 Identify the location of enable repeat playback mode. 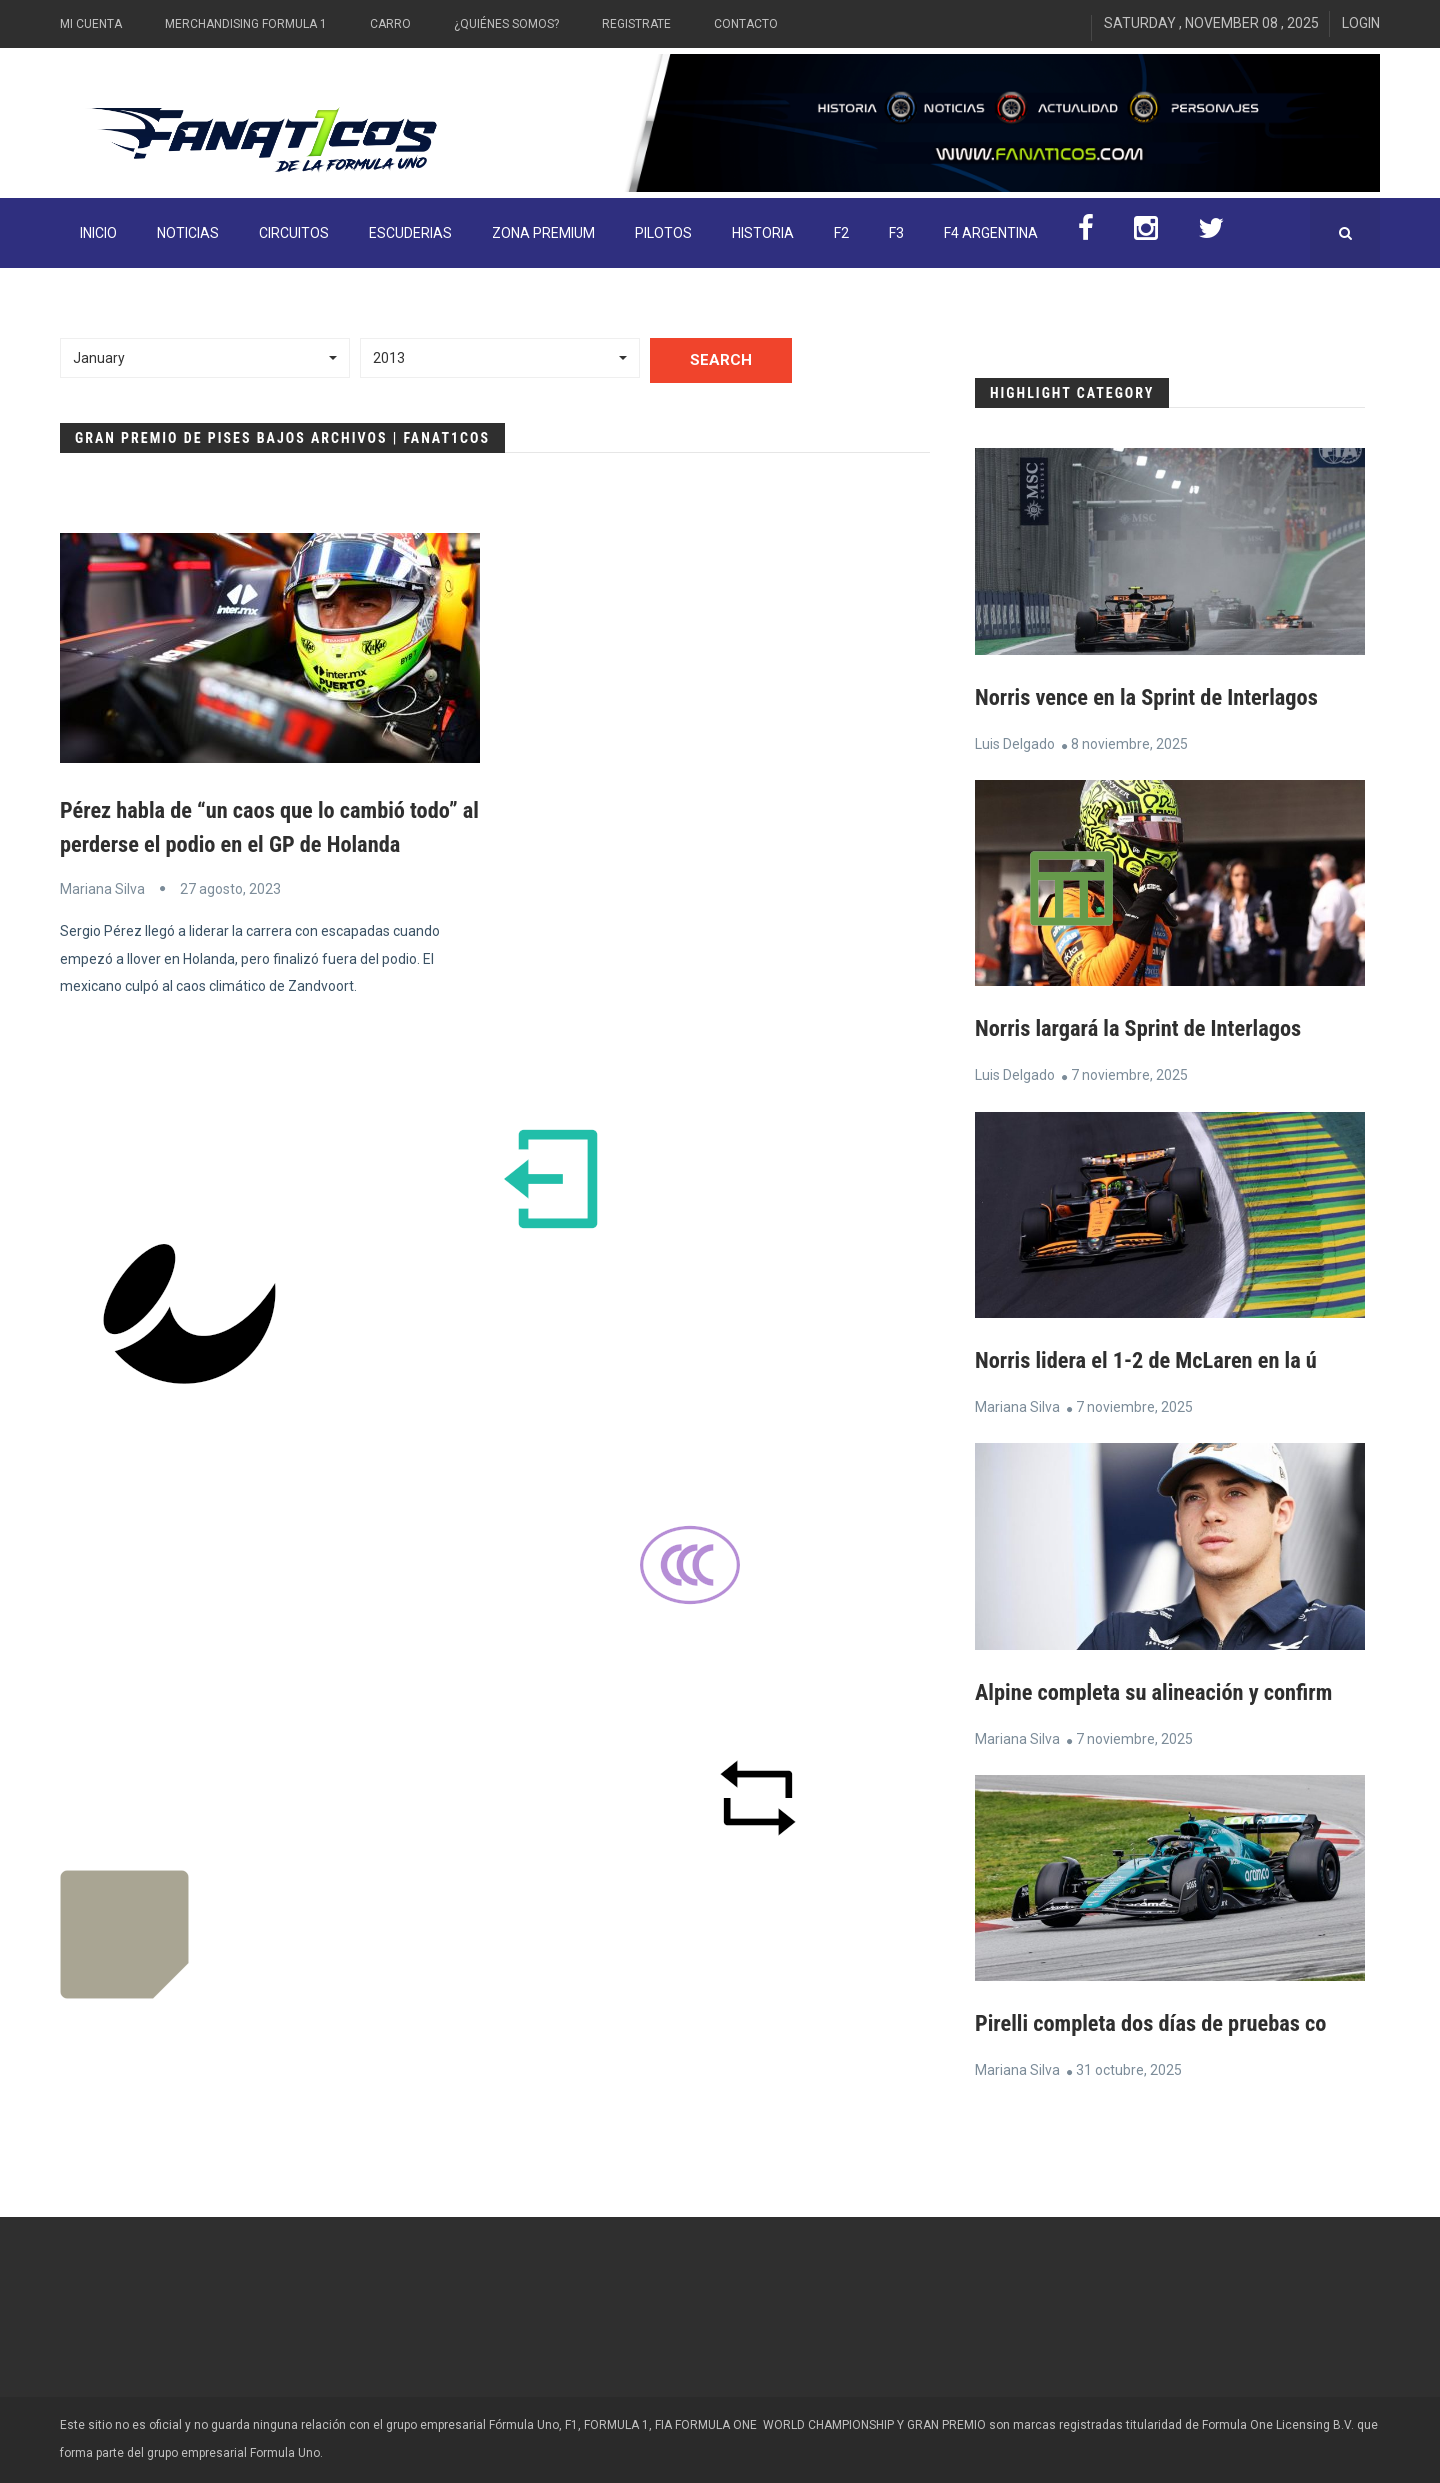
(758, 1798).